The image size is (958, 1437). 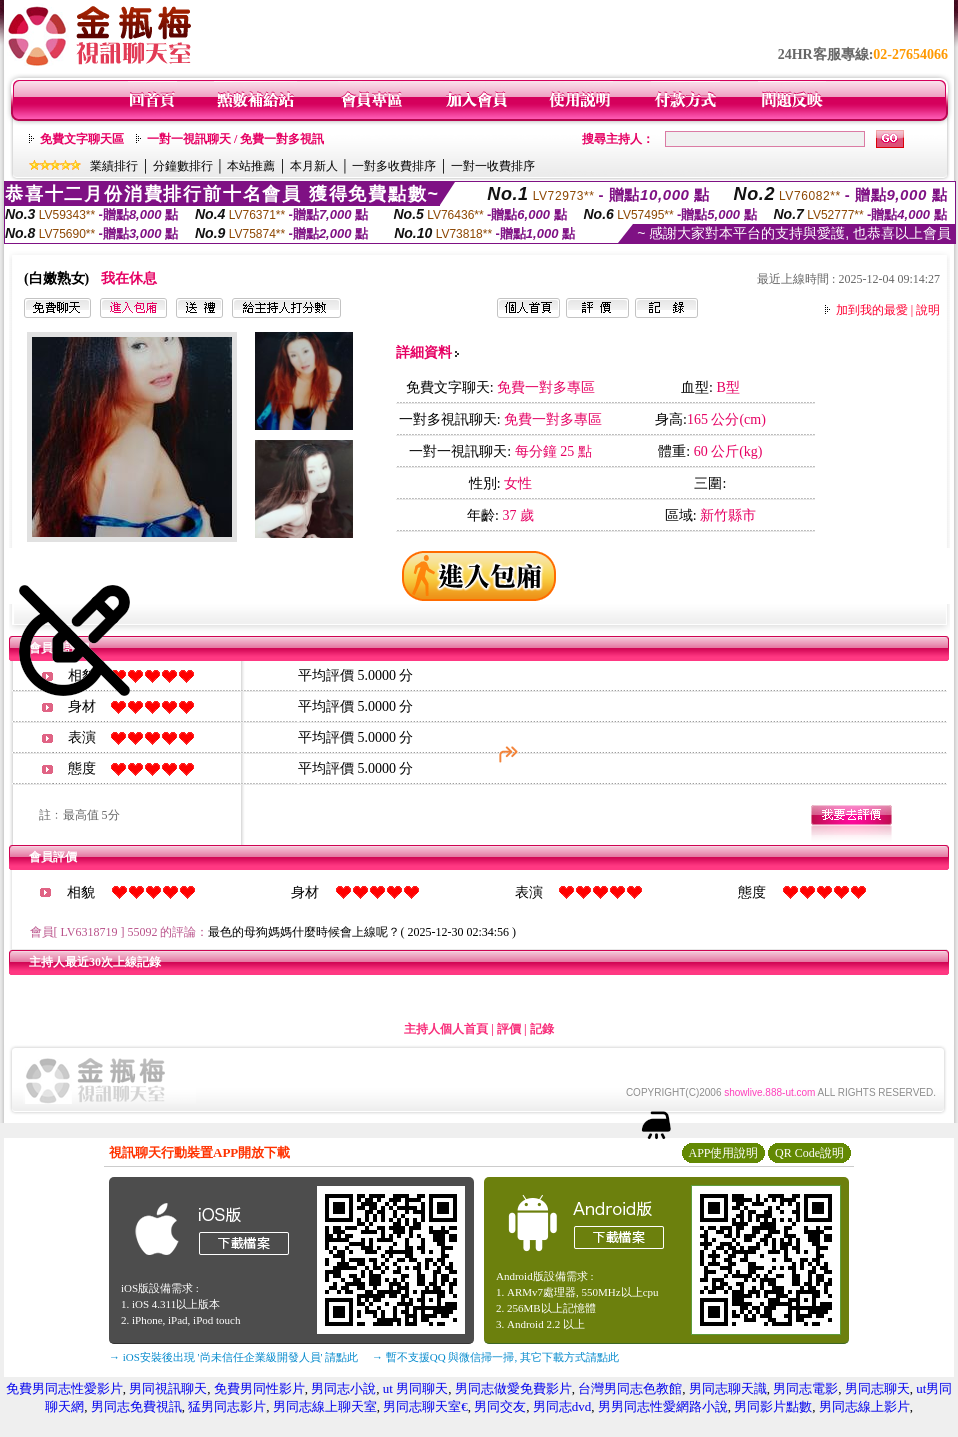 I want to click on indicates steam ironing setting, so click(x=656, y=1124).